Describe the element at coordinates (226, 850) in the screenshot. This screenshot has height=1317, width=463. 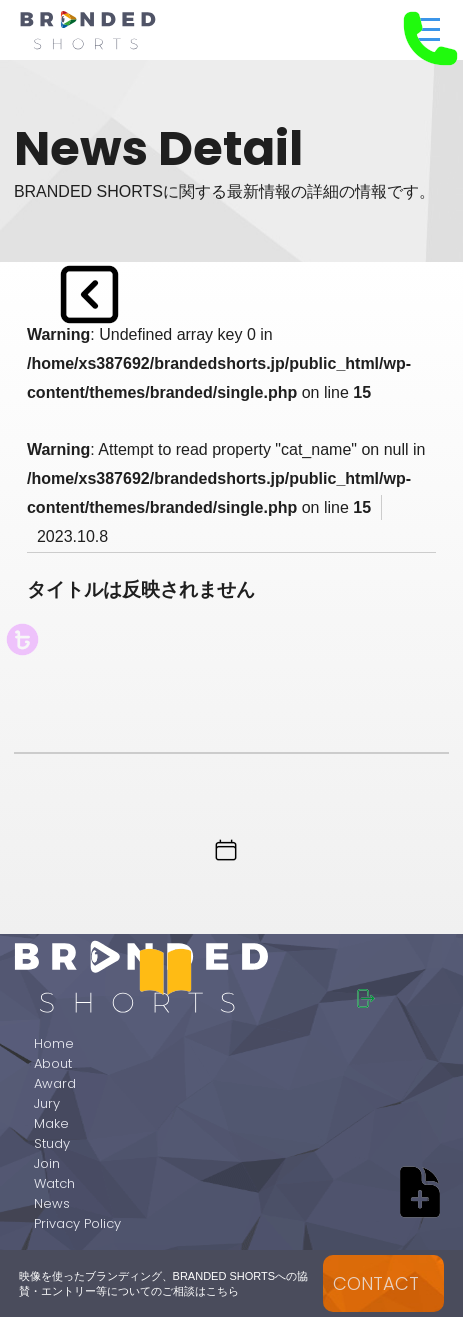
I see `view calendar or schedule` at that location.